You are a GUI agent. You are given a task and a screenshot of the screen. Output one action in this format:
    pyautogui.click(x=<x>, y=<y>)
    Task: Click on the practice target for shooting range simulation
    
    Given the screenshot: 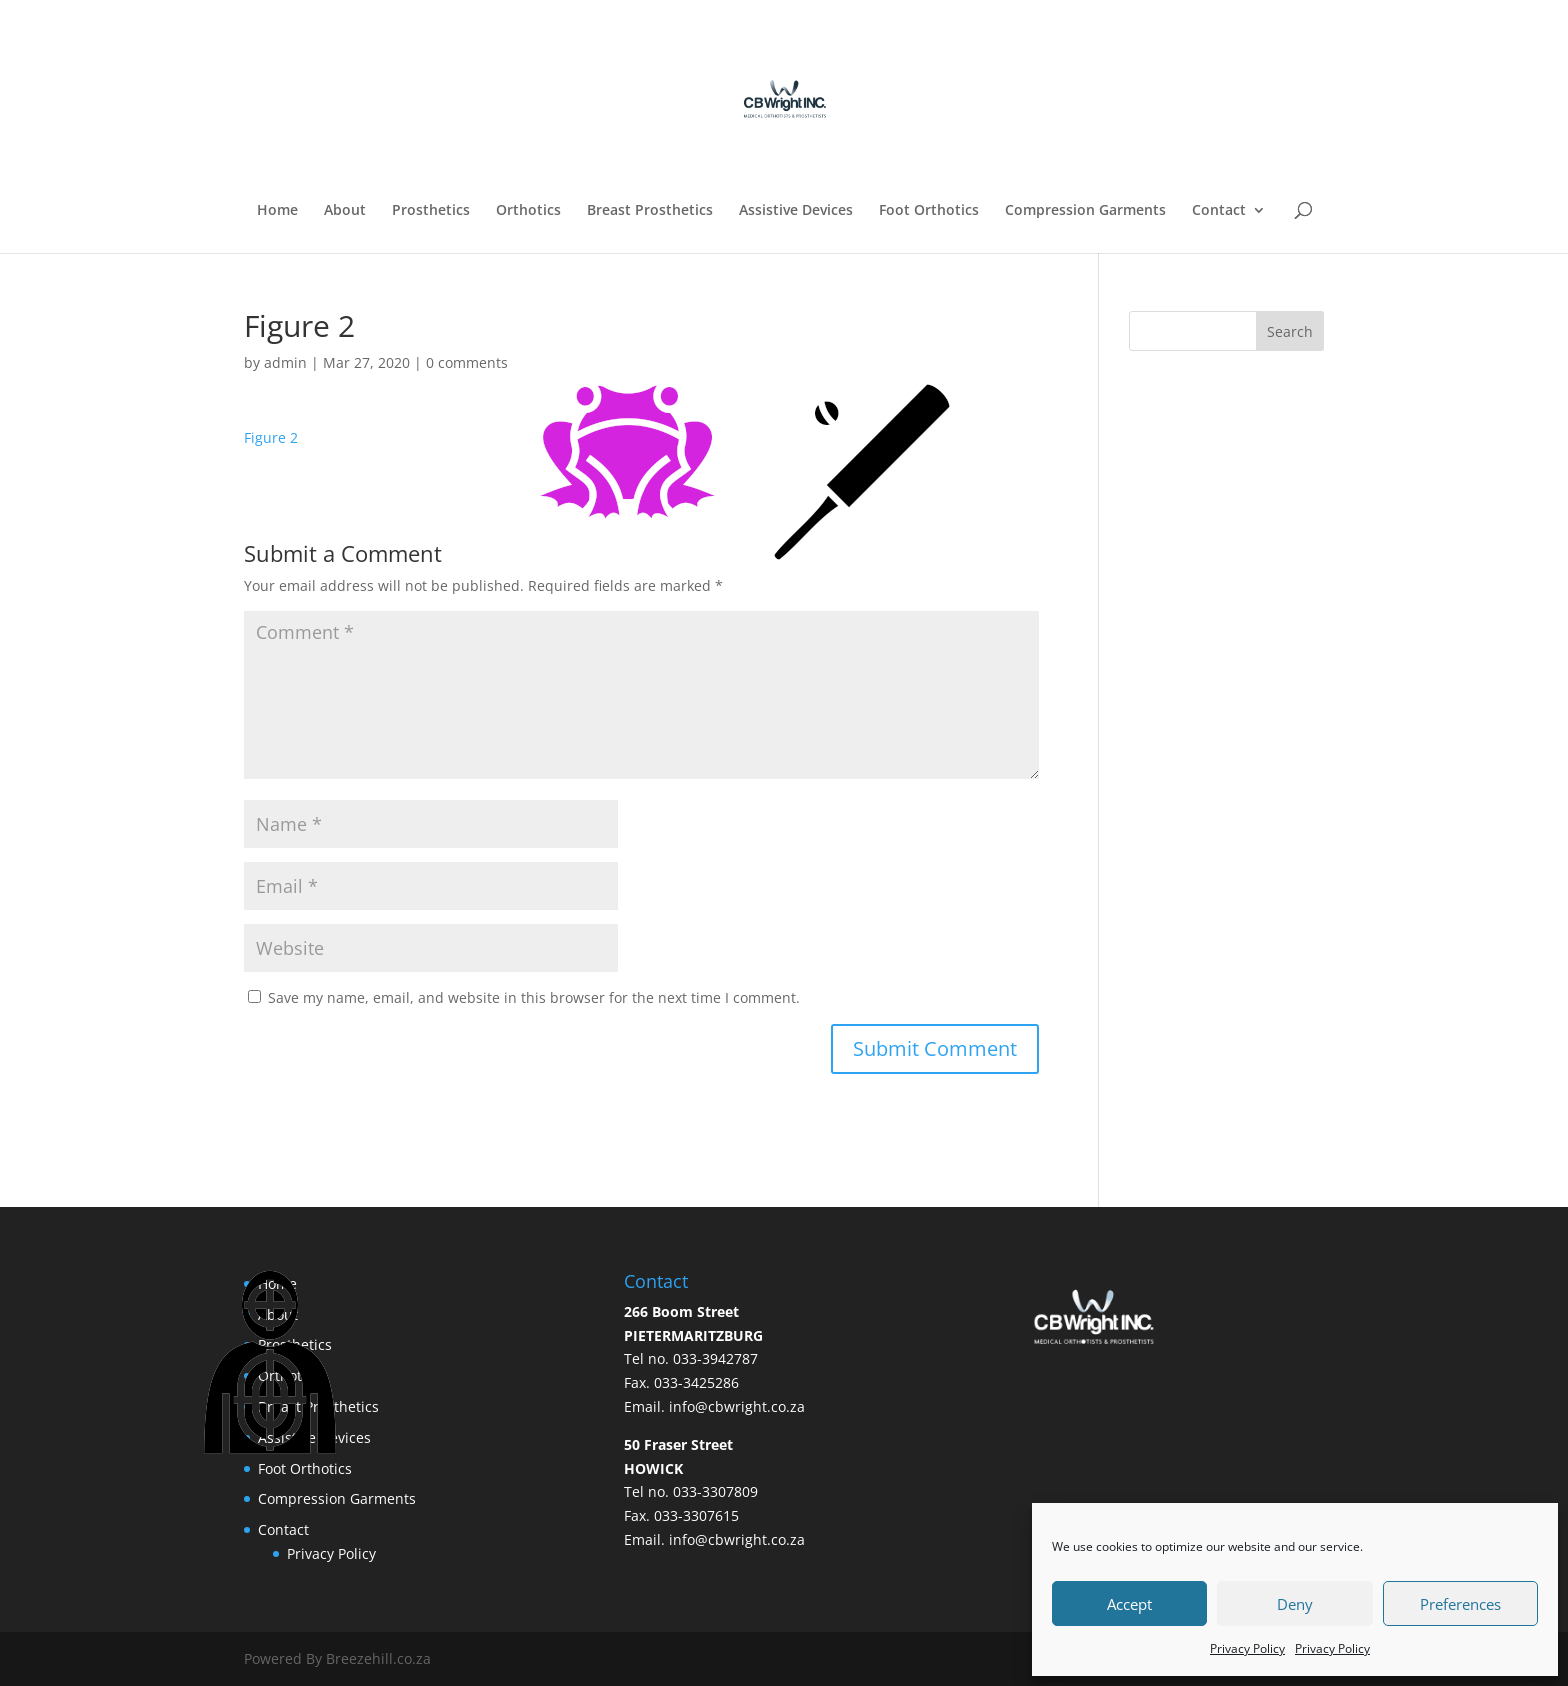 What is the action you would take?
    pyautogui.click(x=270, y=1362)
    